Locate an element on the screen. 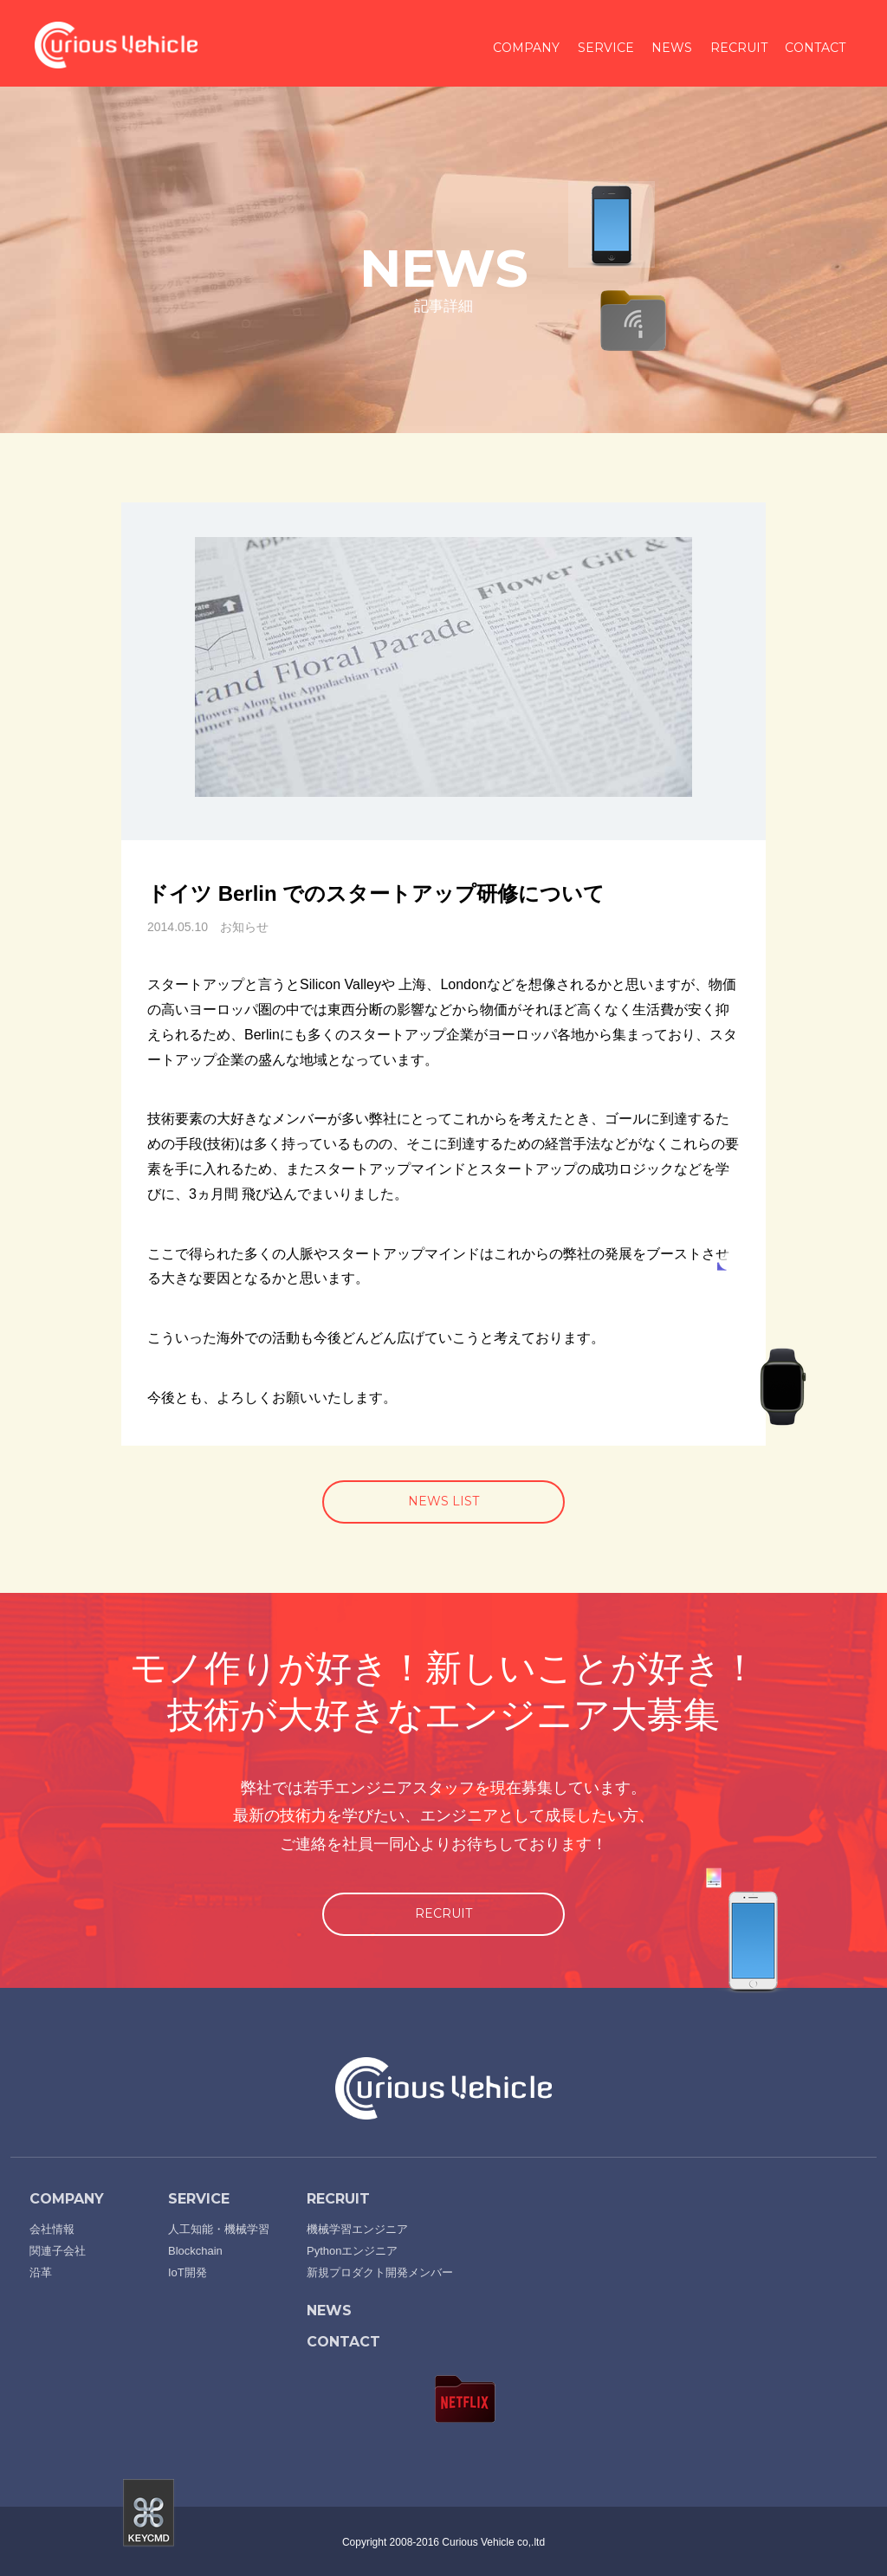 This screenshot has height=2576, width=887. generate or build a media library is located at coordinates (728, 1260).